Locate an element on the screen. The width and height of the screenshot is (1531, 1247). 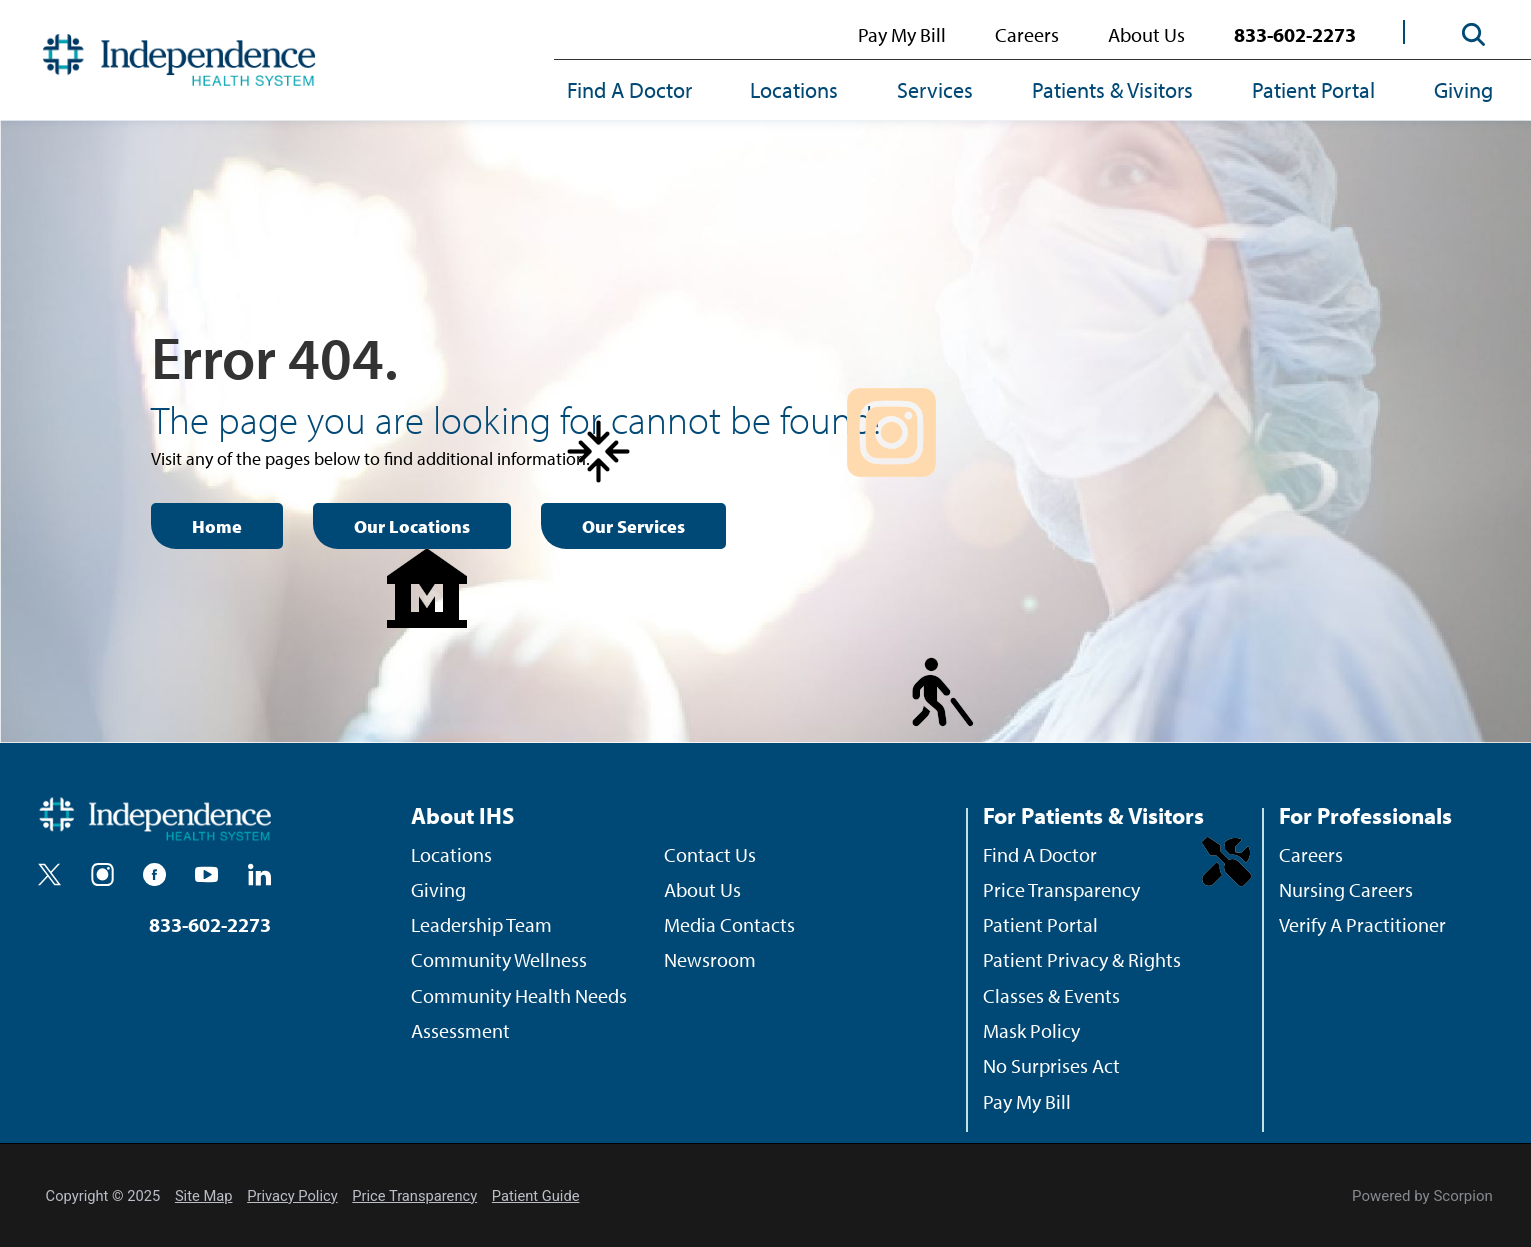
access settings or configuration options is located at coordinates (1226, 861).